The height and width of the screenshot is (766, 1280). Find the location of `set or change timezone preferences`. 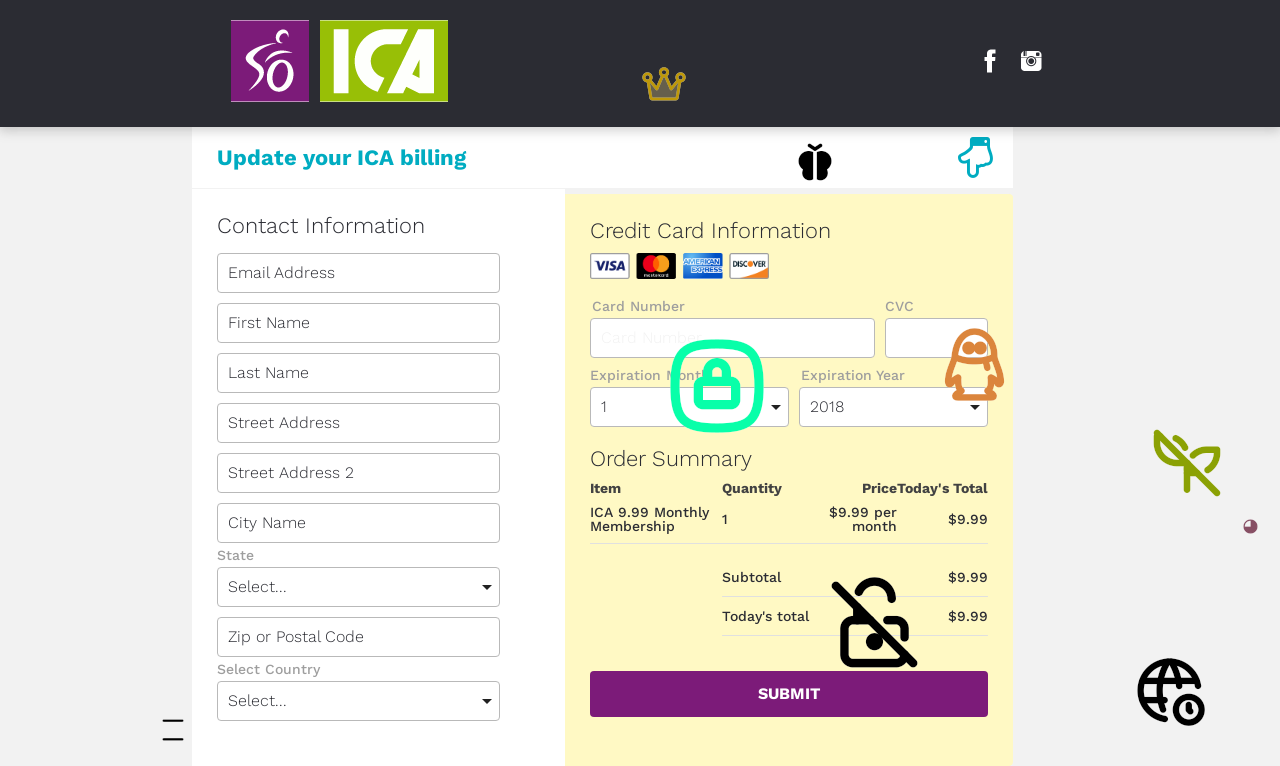

set or change timezone preferences is located at coordinates (1169, 690).